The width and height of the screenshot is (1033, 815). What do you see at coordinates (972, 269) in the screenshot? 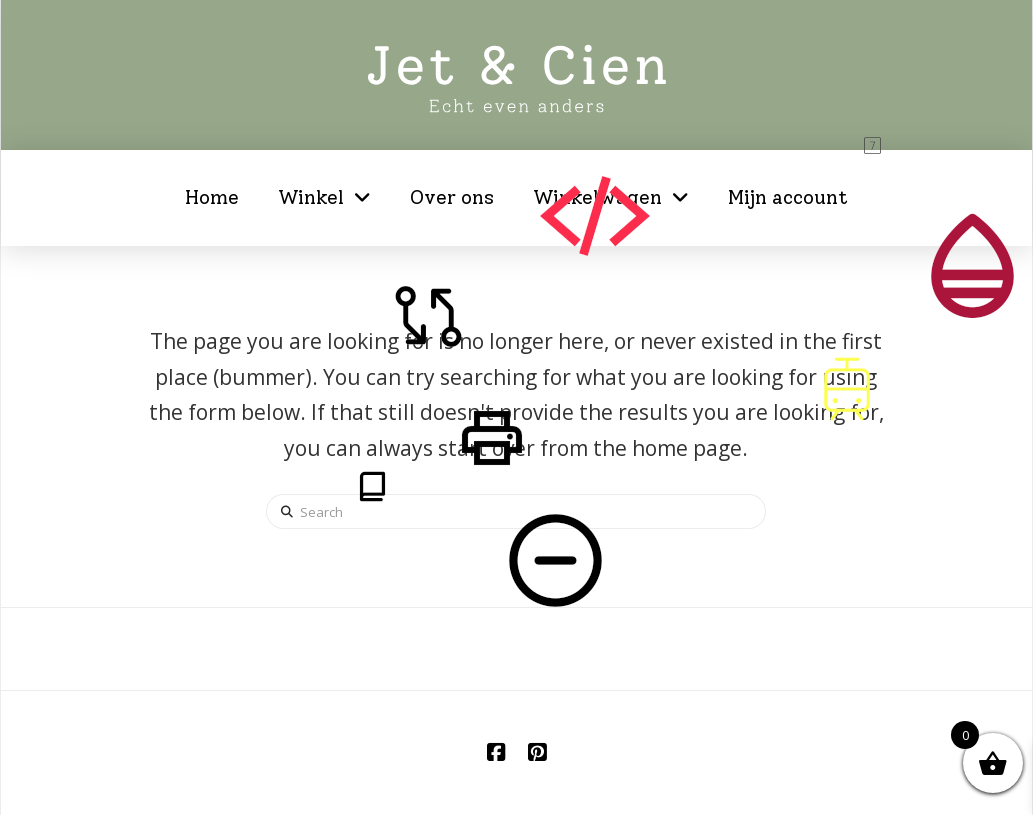
I see `indicates partial fill level or half-full status` at bounding box center [972, 269].